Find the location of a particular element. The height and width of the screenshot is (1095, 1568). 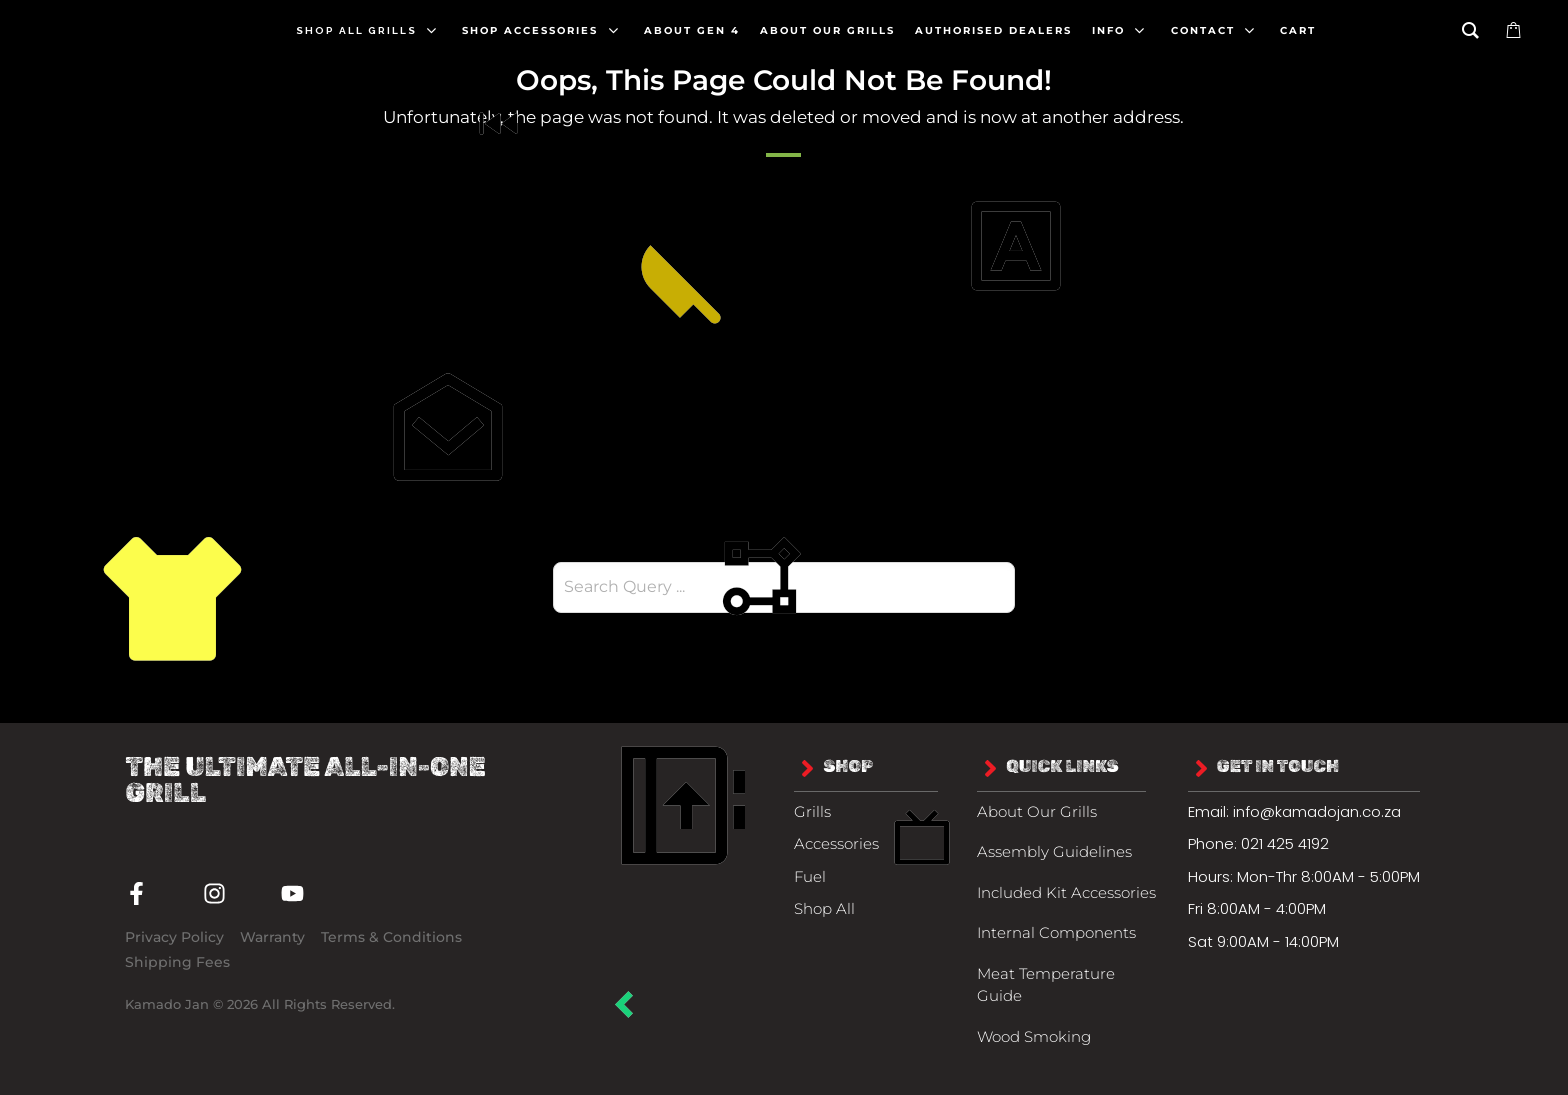

access TV or video streaming features is located at coordinates (922, 840).